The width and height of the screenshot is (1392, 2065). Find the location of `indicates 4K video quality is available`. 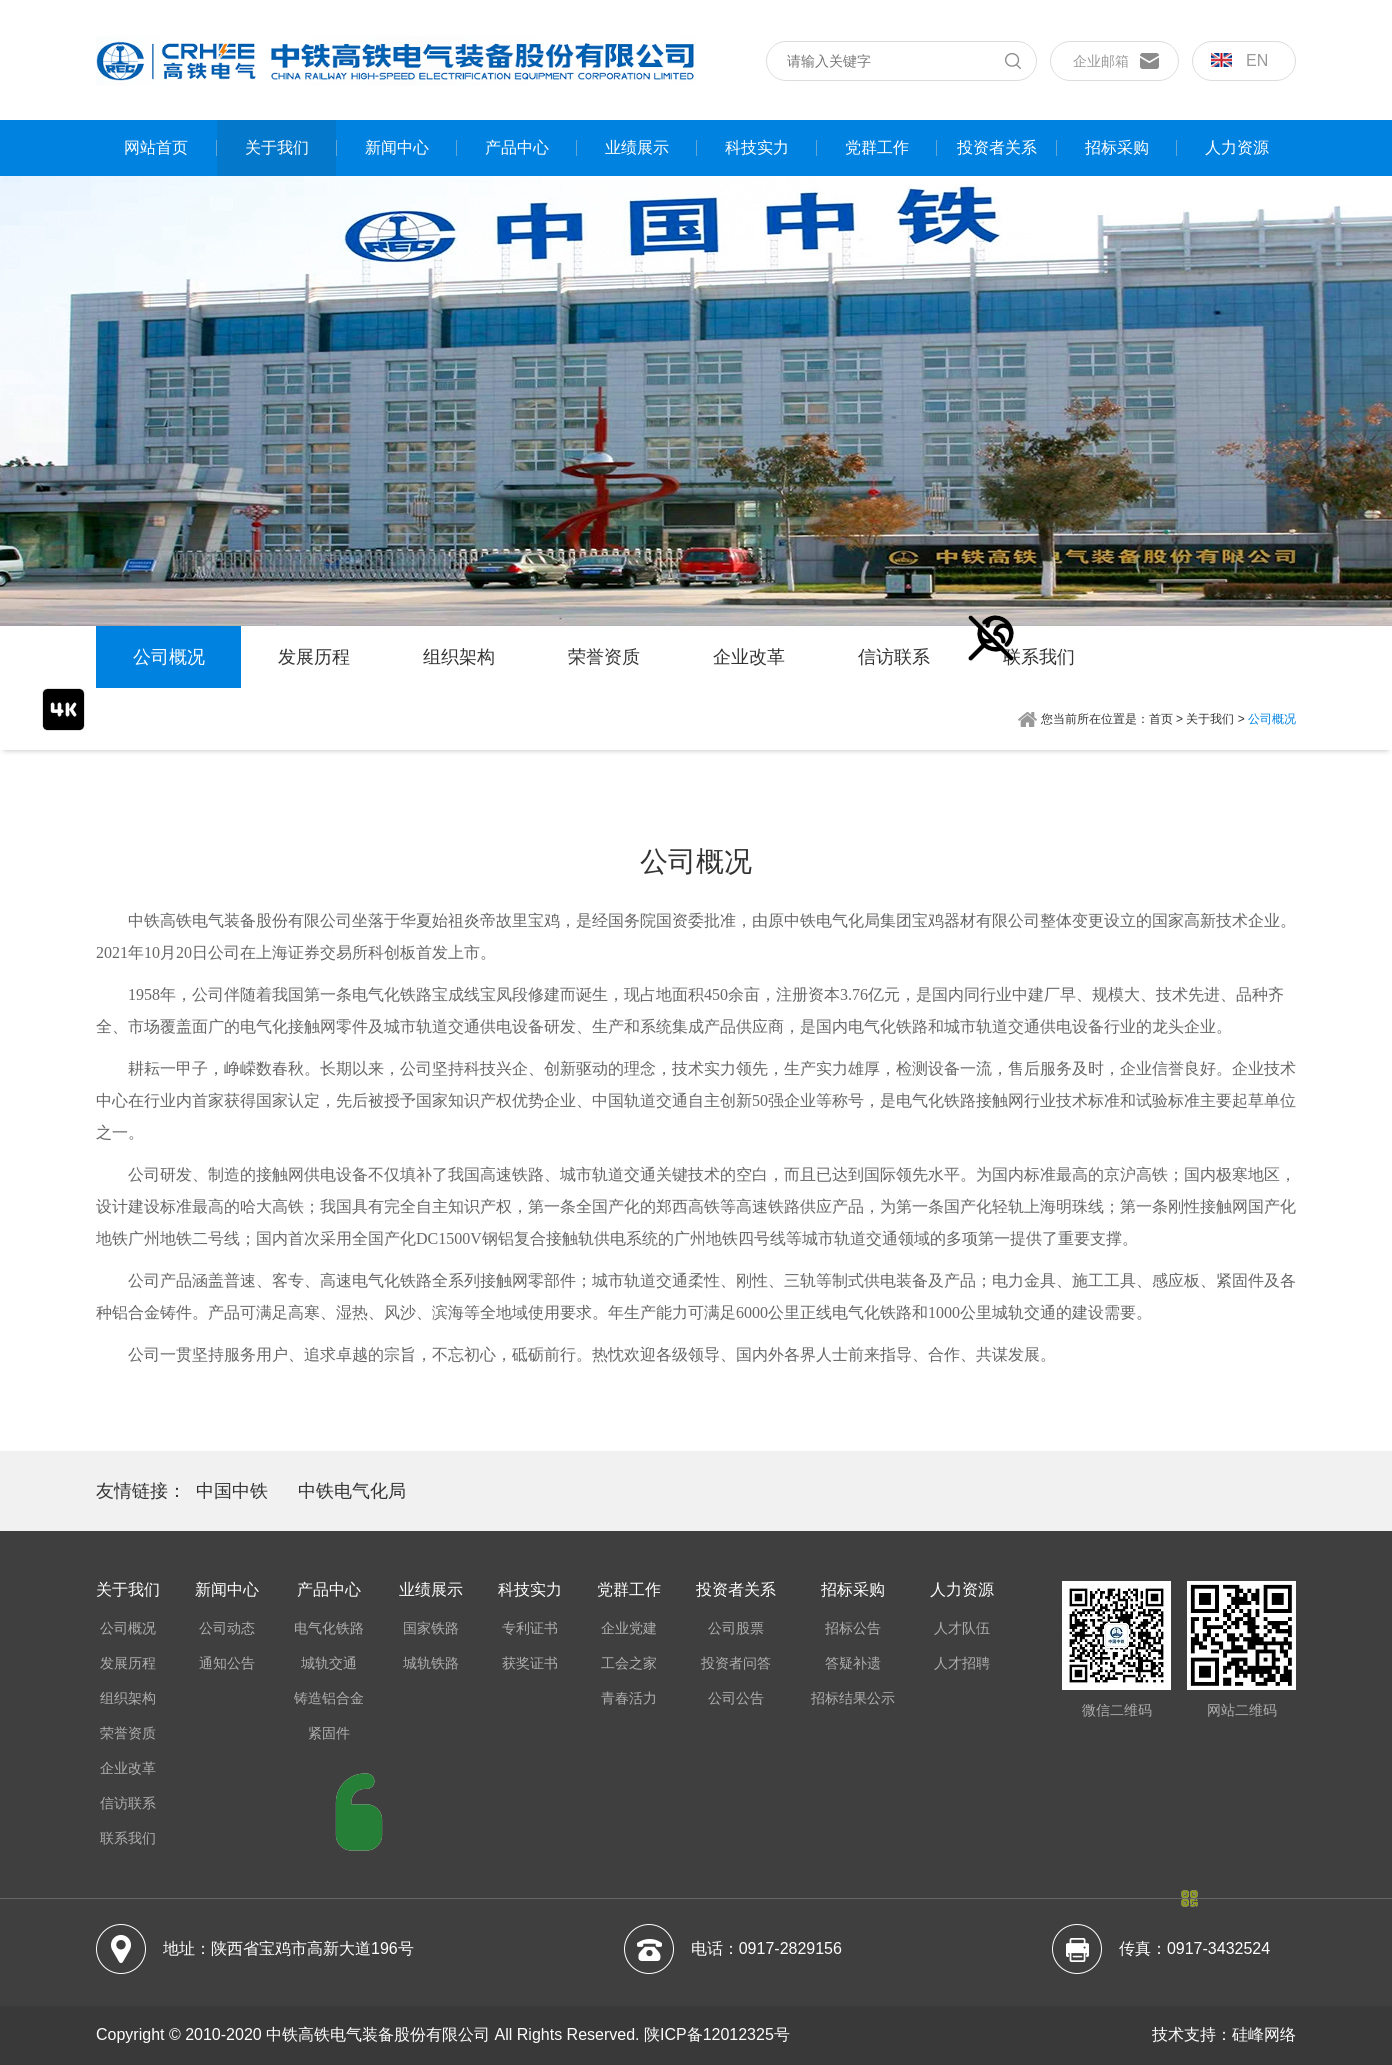

indicates 4K video quality is available is located at coordinates (63, 709).